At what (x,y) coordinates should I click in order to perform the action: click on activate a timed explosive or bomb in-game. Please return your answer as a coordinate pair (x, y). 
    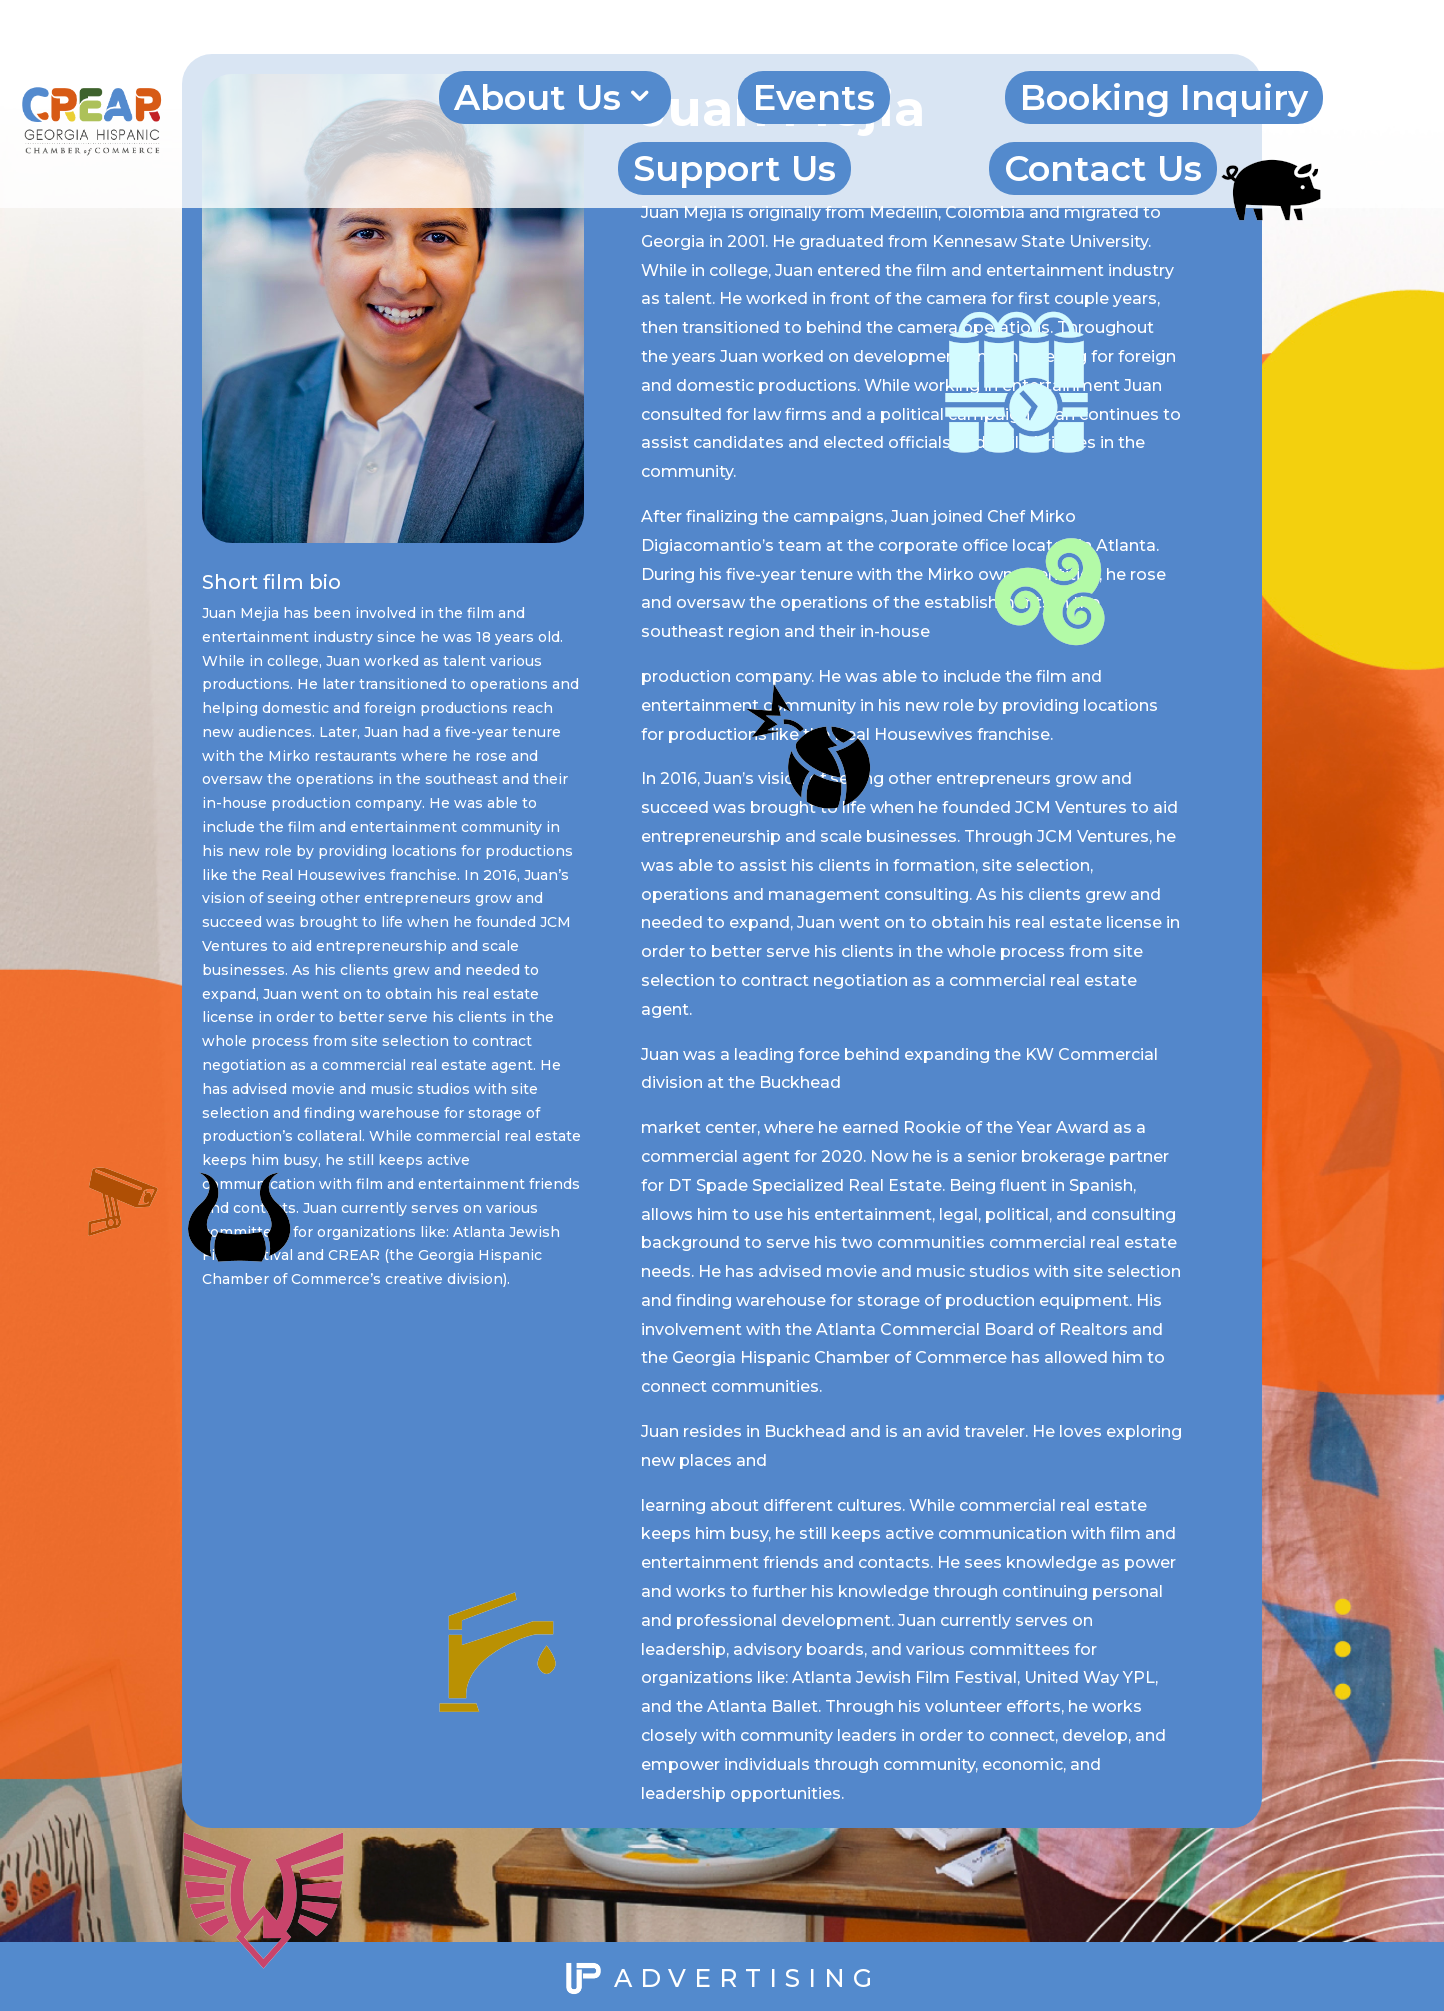
    Looking at the image, I should click on (1016, 382).